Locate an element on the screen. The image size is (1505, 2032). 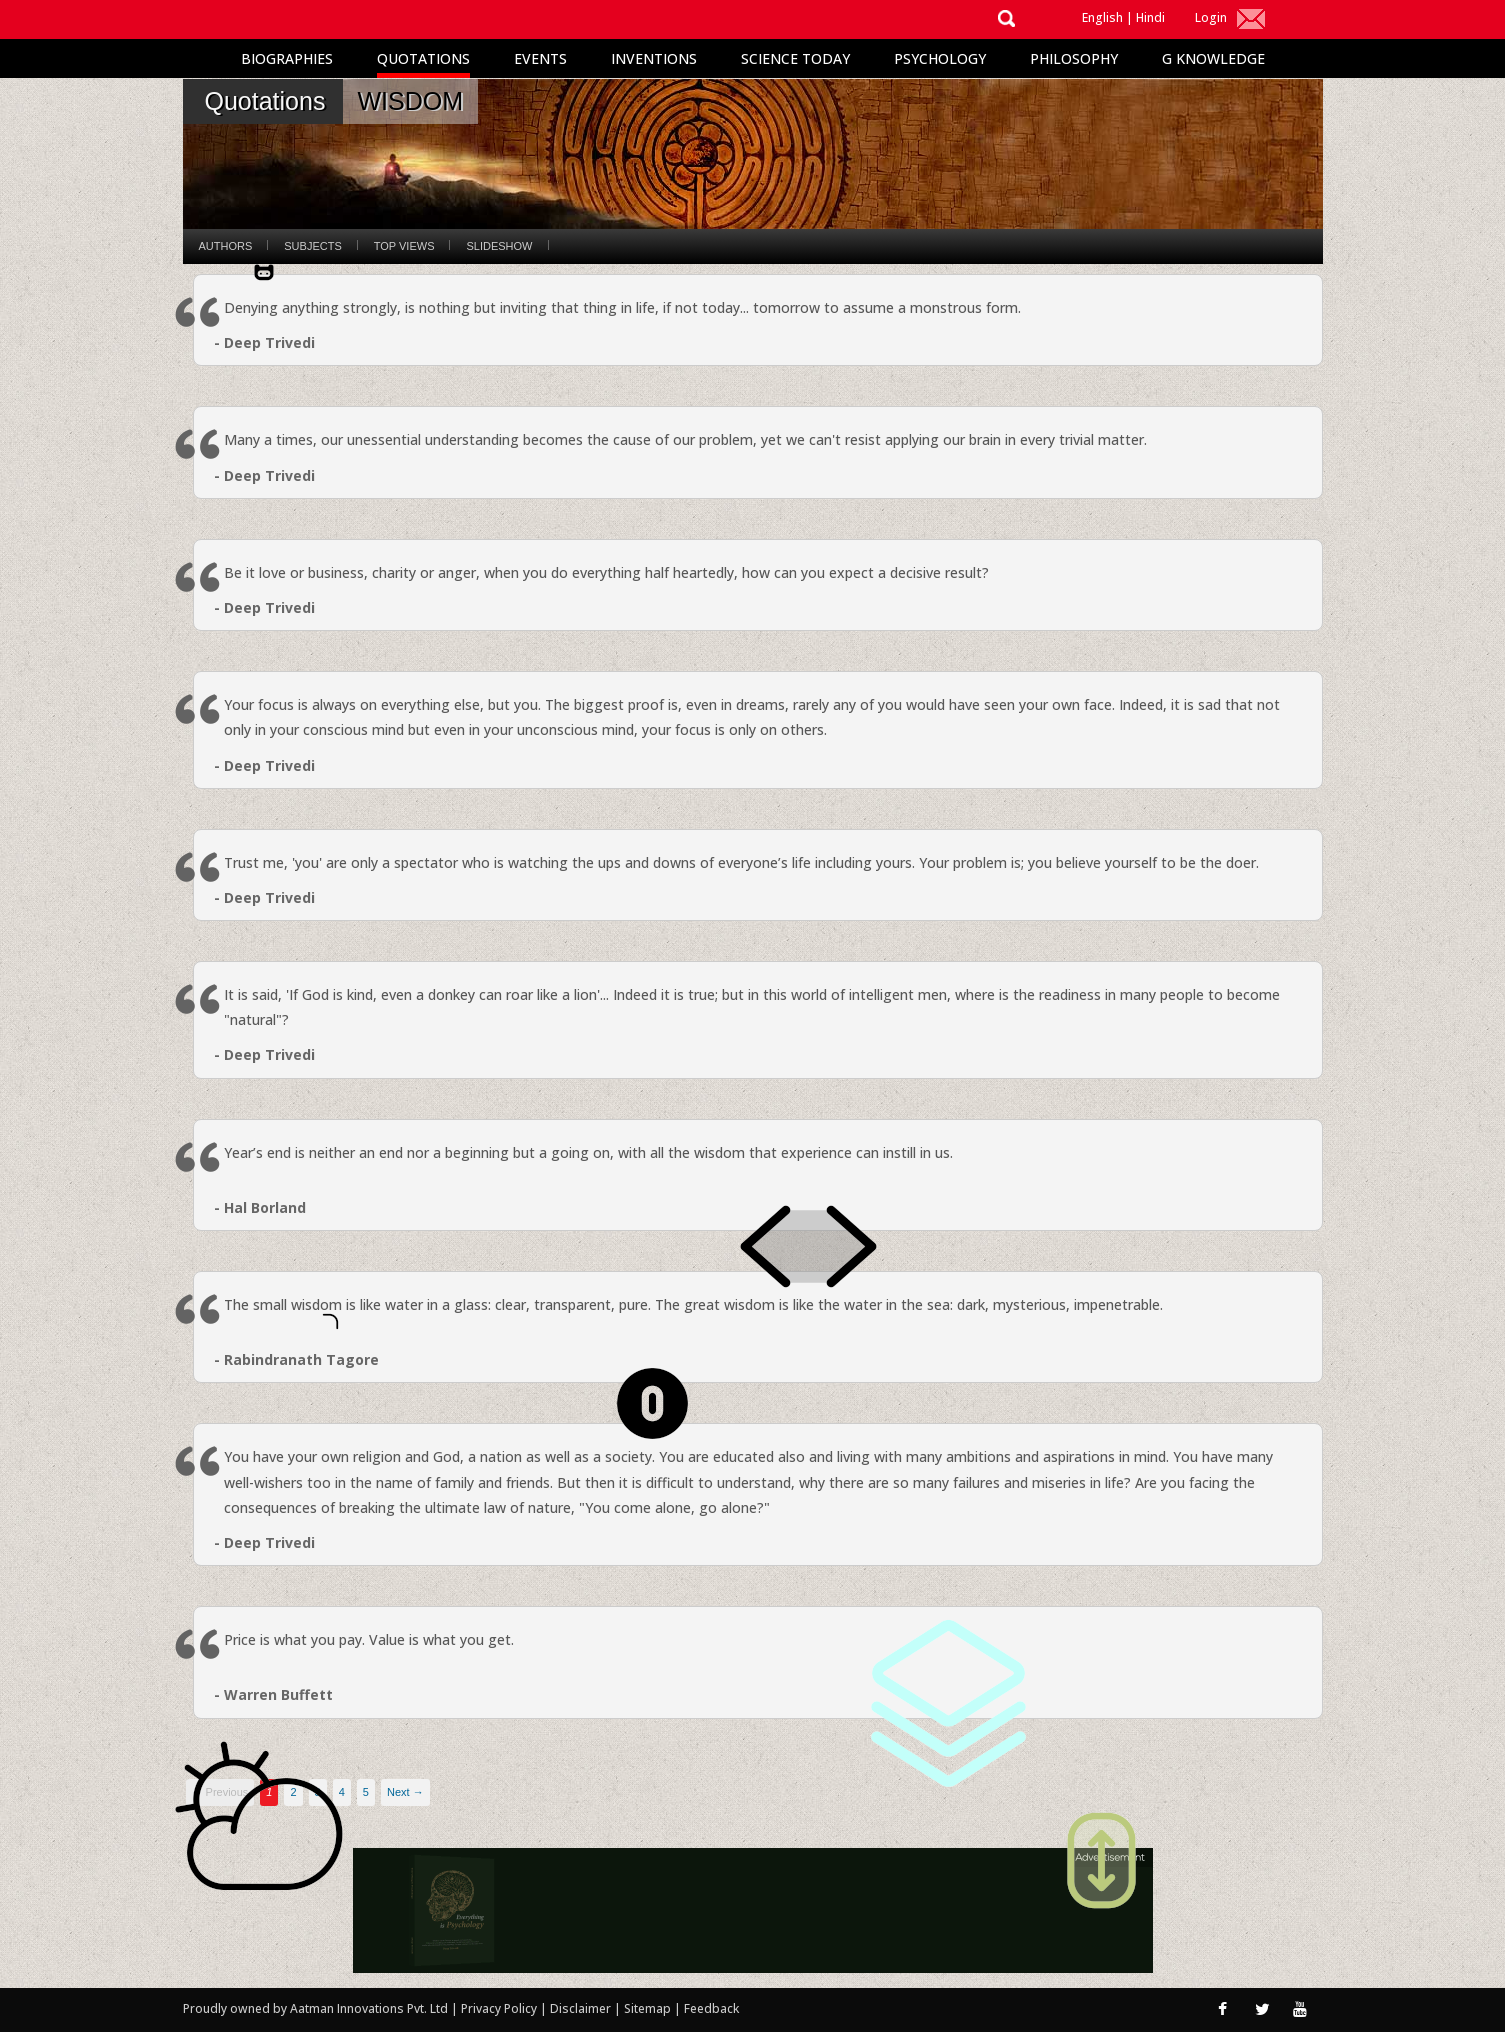
set top-right corner radius is located at coordinates (330, 1321).